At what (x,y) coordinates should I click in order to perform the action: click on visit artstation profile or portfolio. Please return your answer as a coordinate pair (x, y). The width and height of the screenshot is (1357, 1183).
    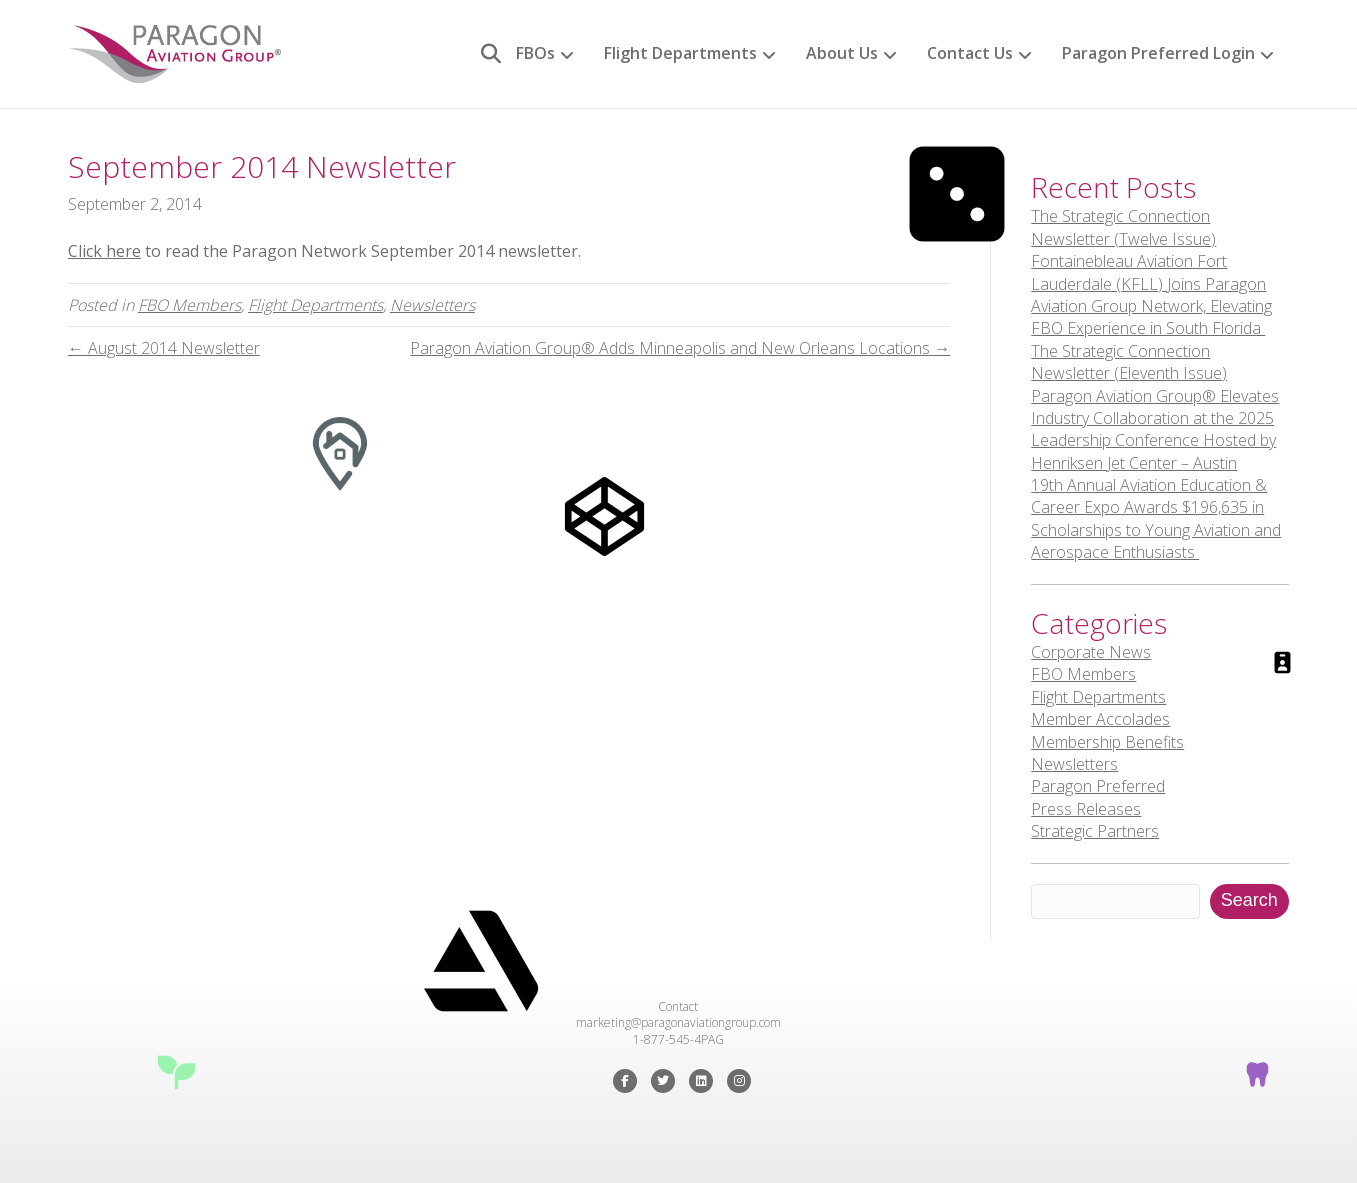
    Looking at the image, I should click on (481, 961).